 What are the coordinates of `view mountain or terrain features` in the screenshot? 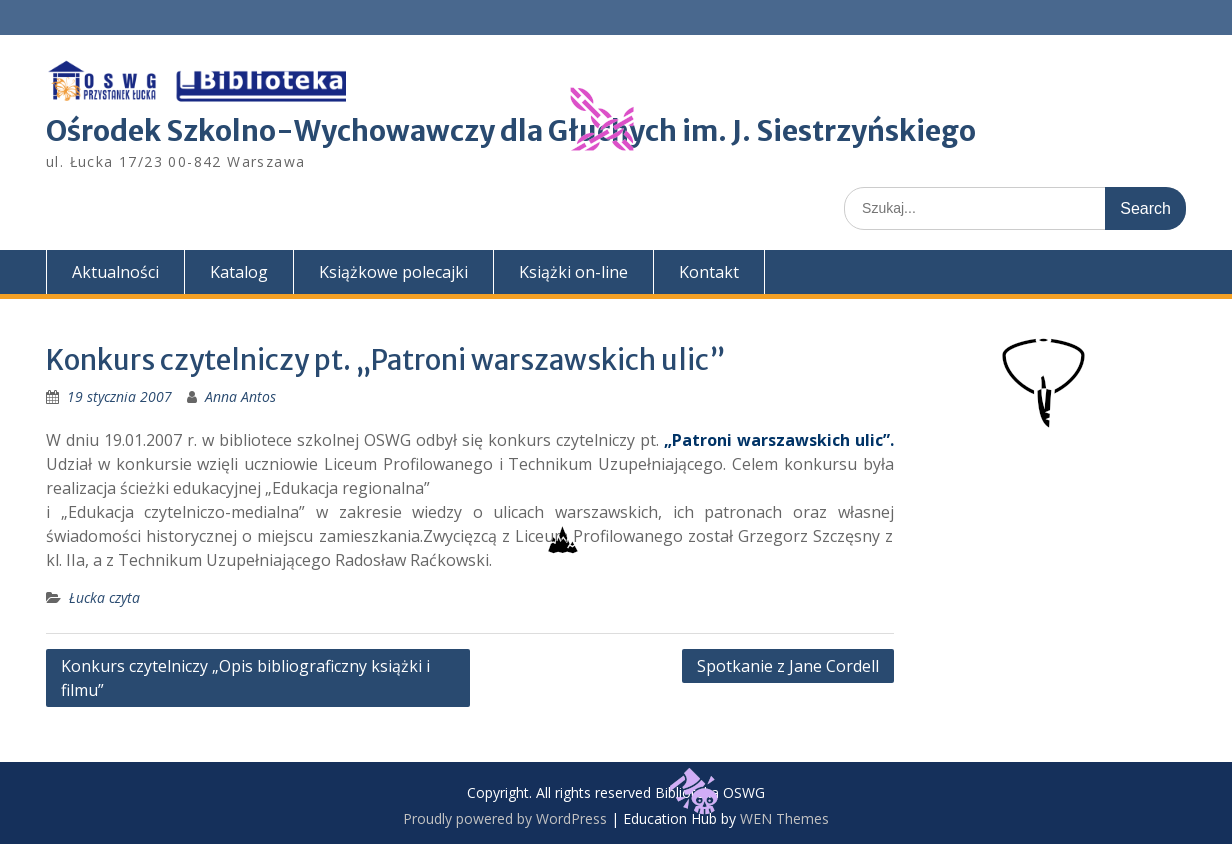 It's located at (563, 541).